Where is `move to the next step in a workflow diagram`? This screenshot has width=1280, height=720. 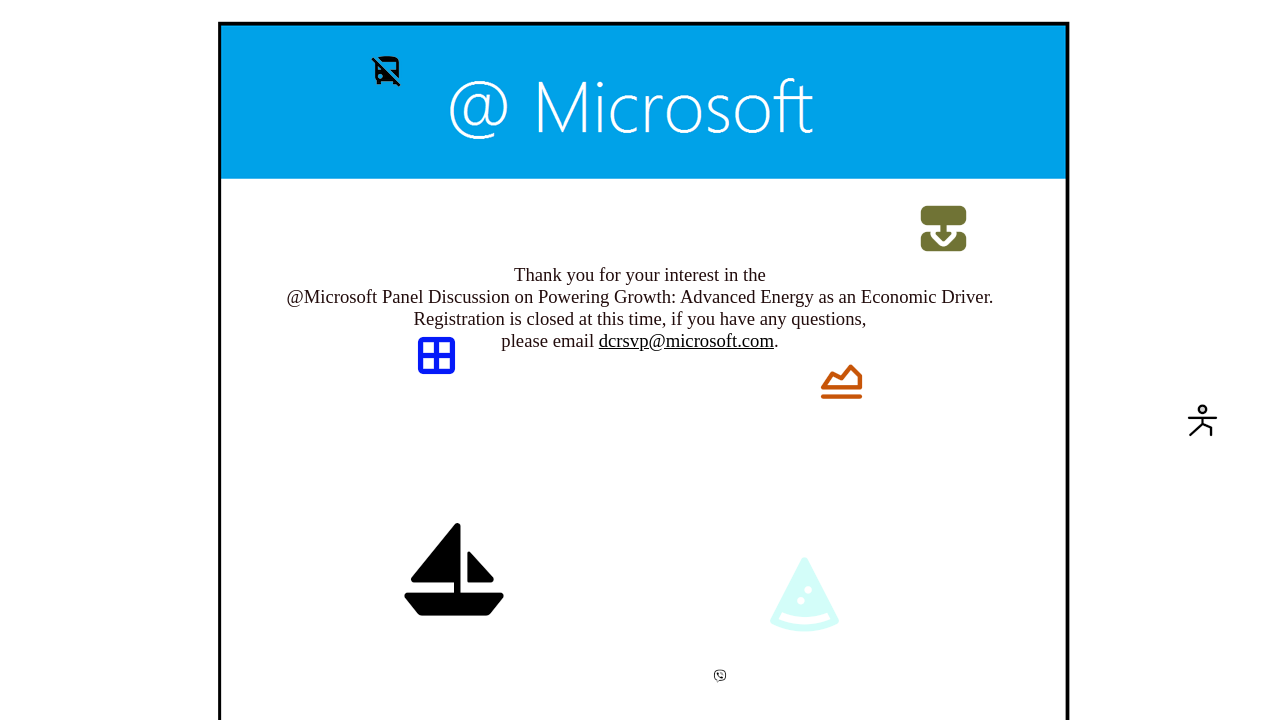
move to the next step in a workflow diagram is located at coordinates (943, 228).